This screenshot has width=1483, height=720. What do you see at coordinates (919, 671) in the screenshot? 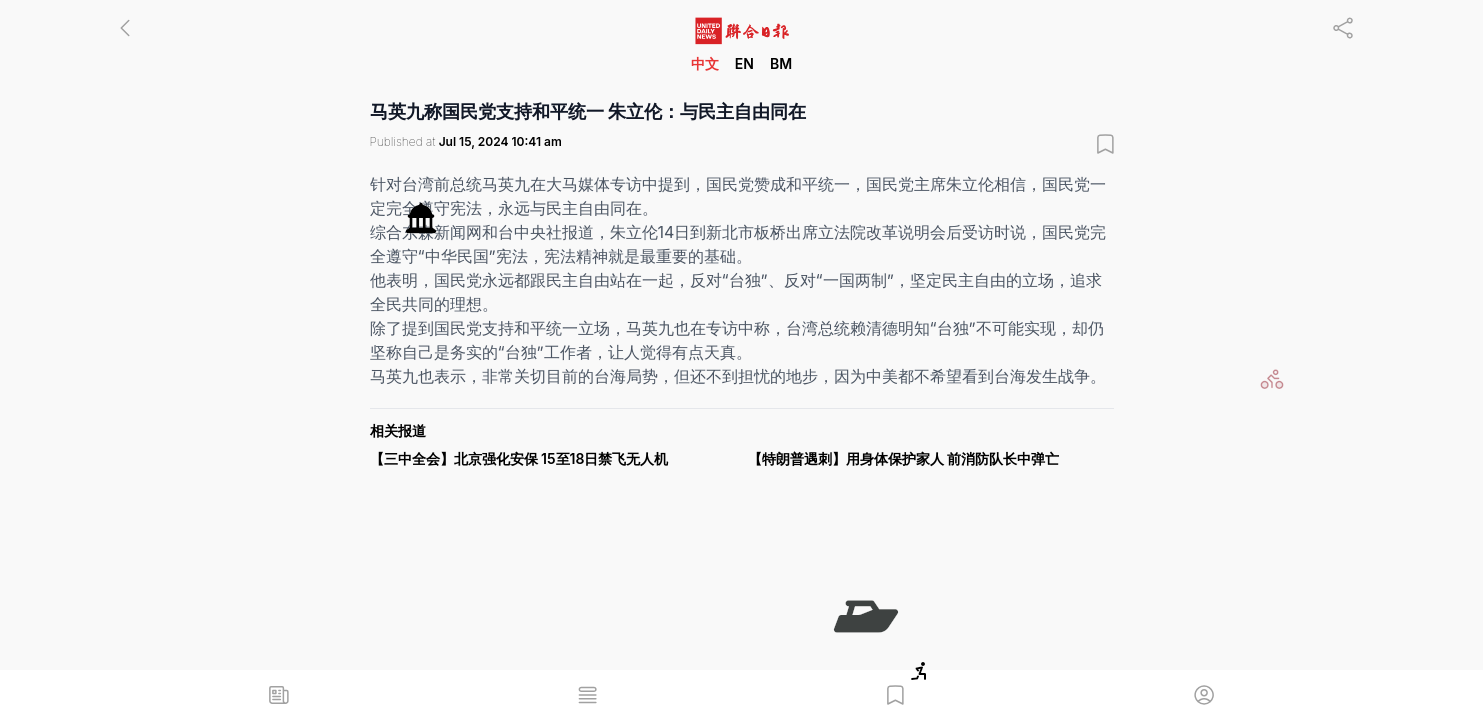
I see `access stretching exercises or warm-up routines` at bounding box center [919, 671].